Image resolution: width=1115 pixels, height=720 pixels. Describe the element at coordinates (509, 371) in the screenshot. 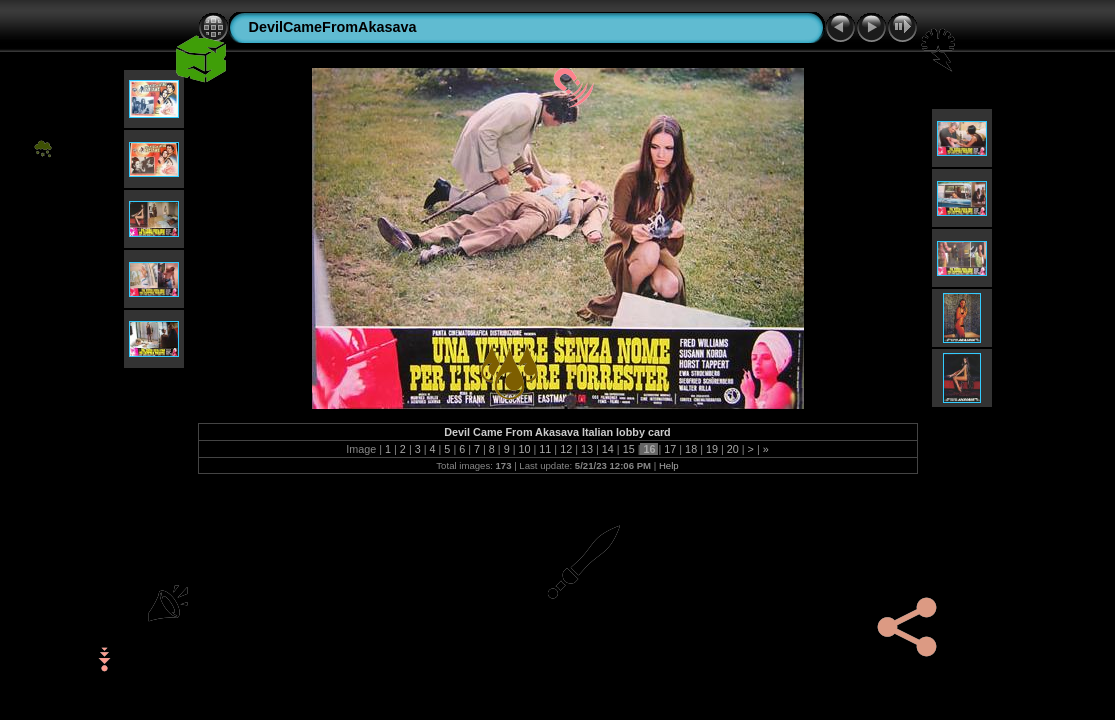

I see `indicates humidity or moisture level` at that location.